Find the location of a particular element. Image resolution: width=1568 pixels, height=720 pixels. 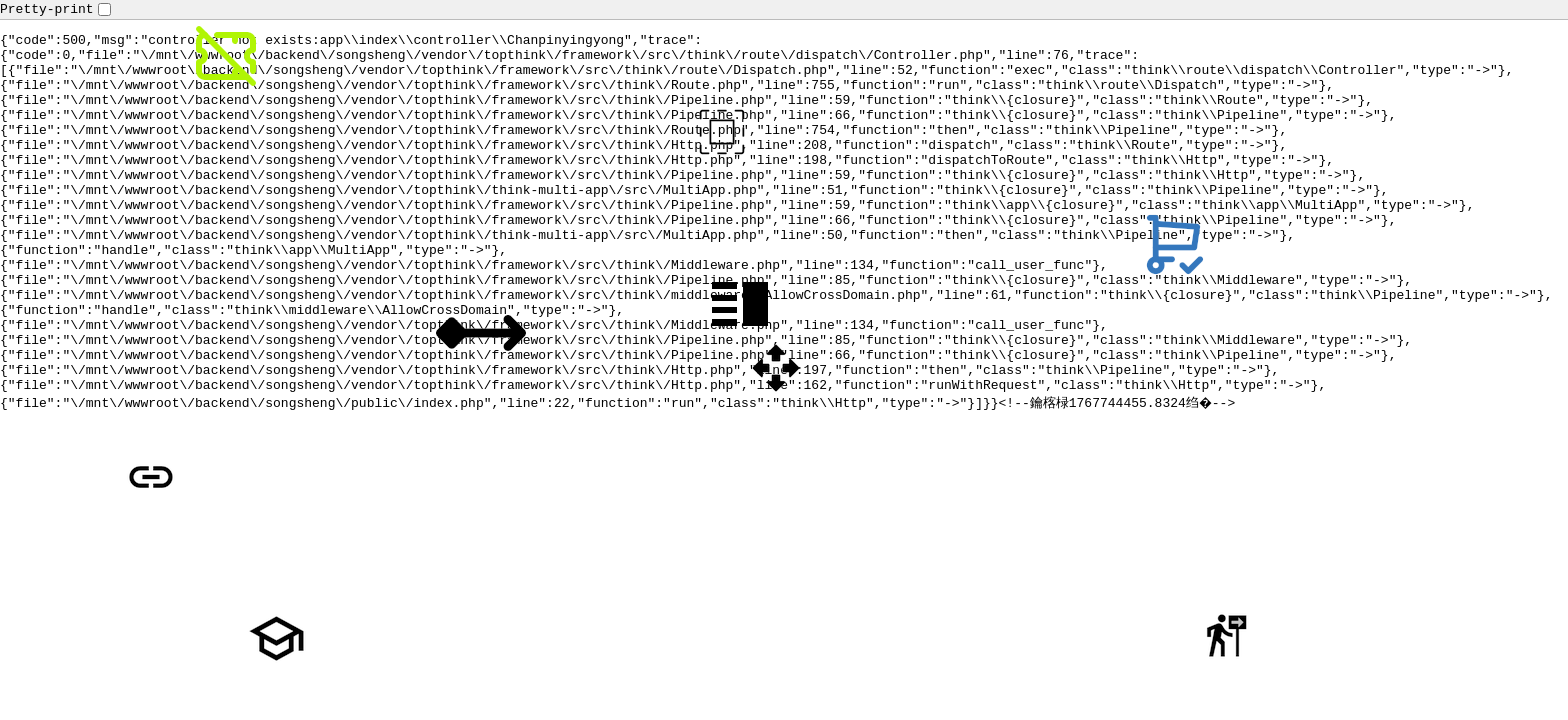

move or reposition an element is located at coordinates (776, 368).